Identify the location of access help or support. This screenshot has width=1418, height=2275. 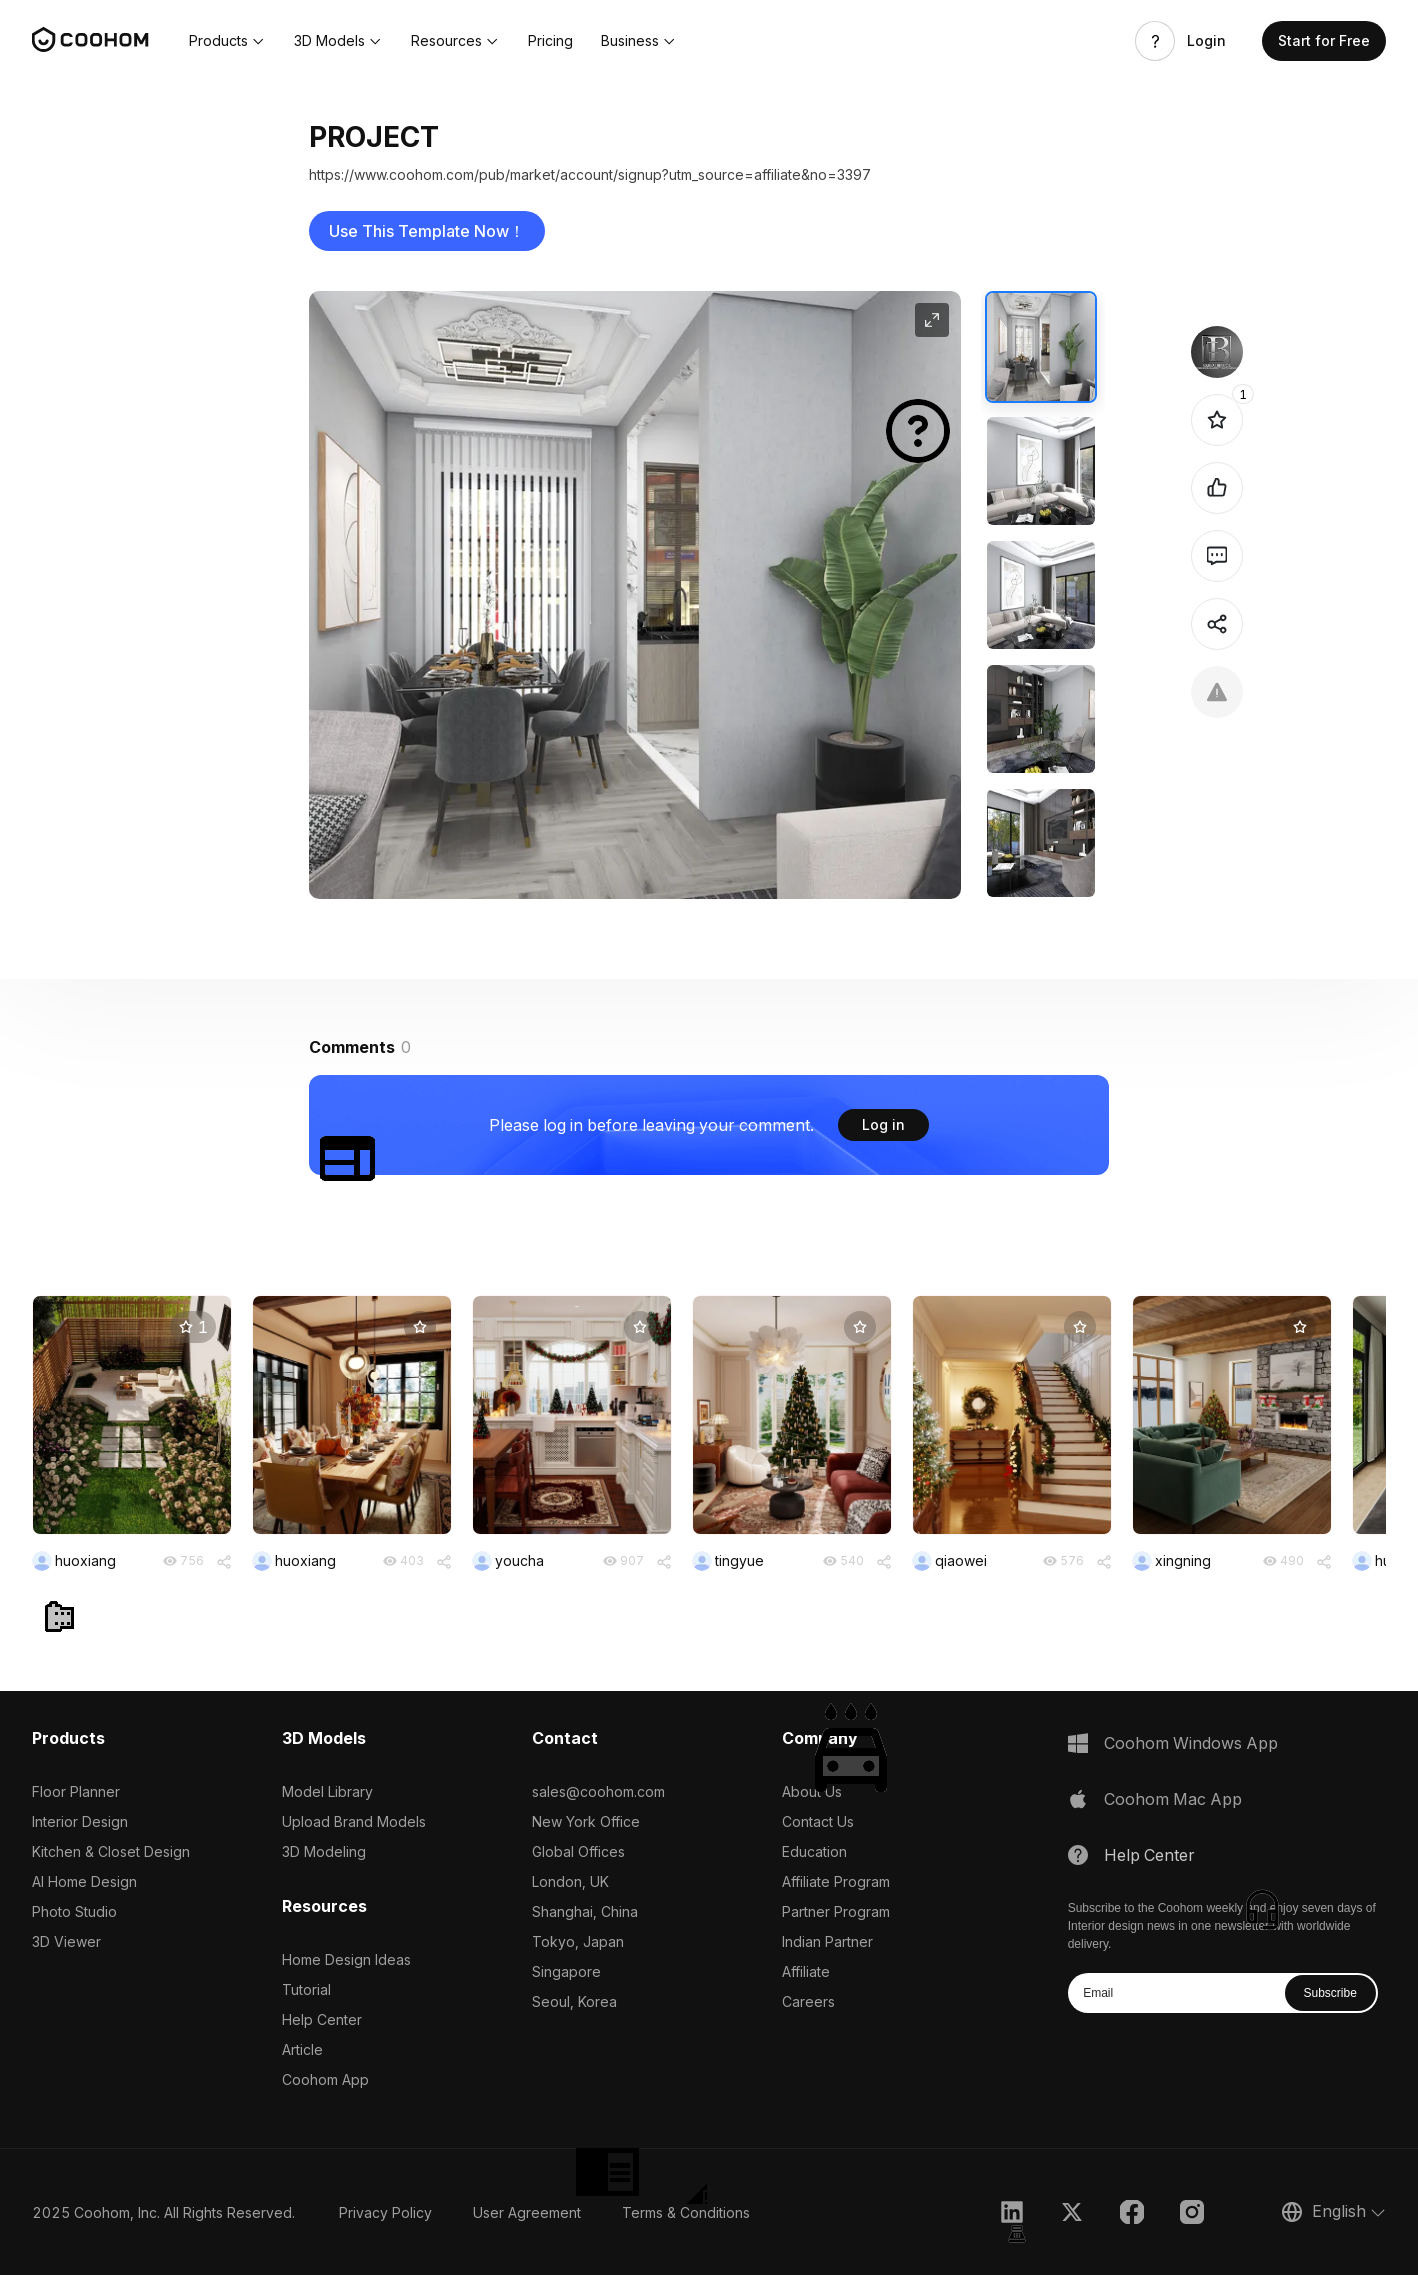
(918, 431).